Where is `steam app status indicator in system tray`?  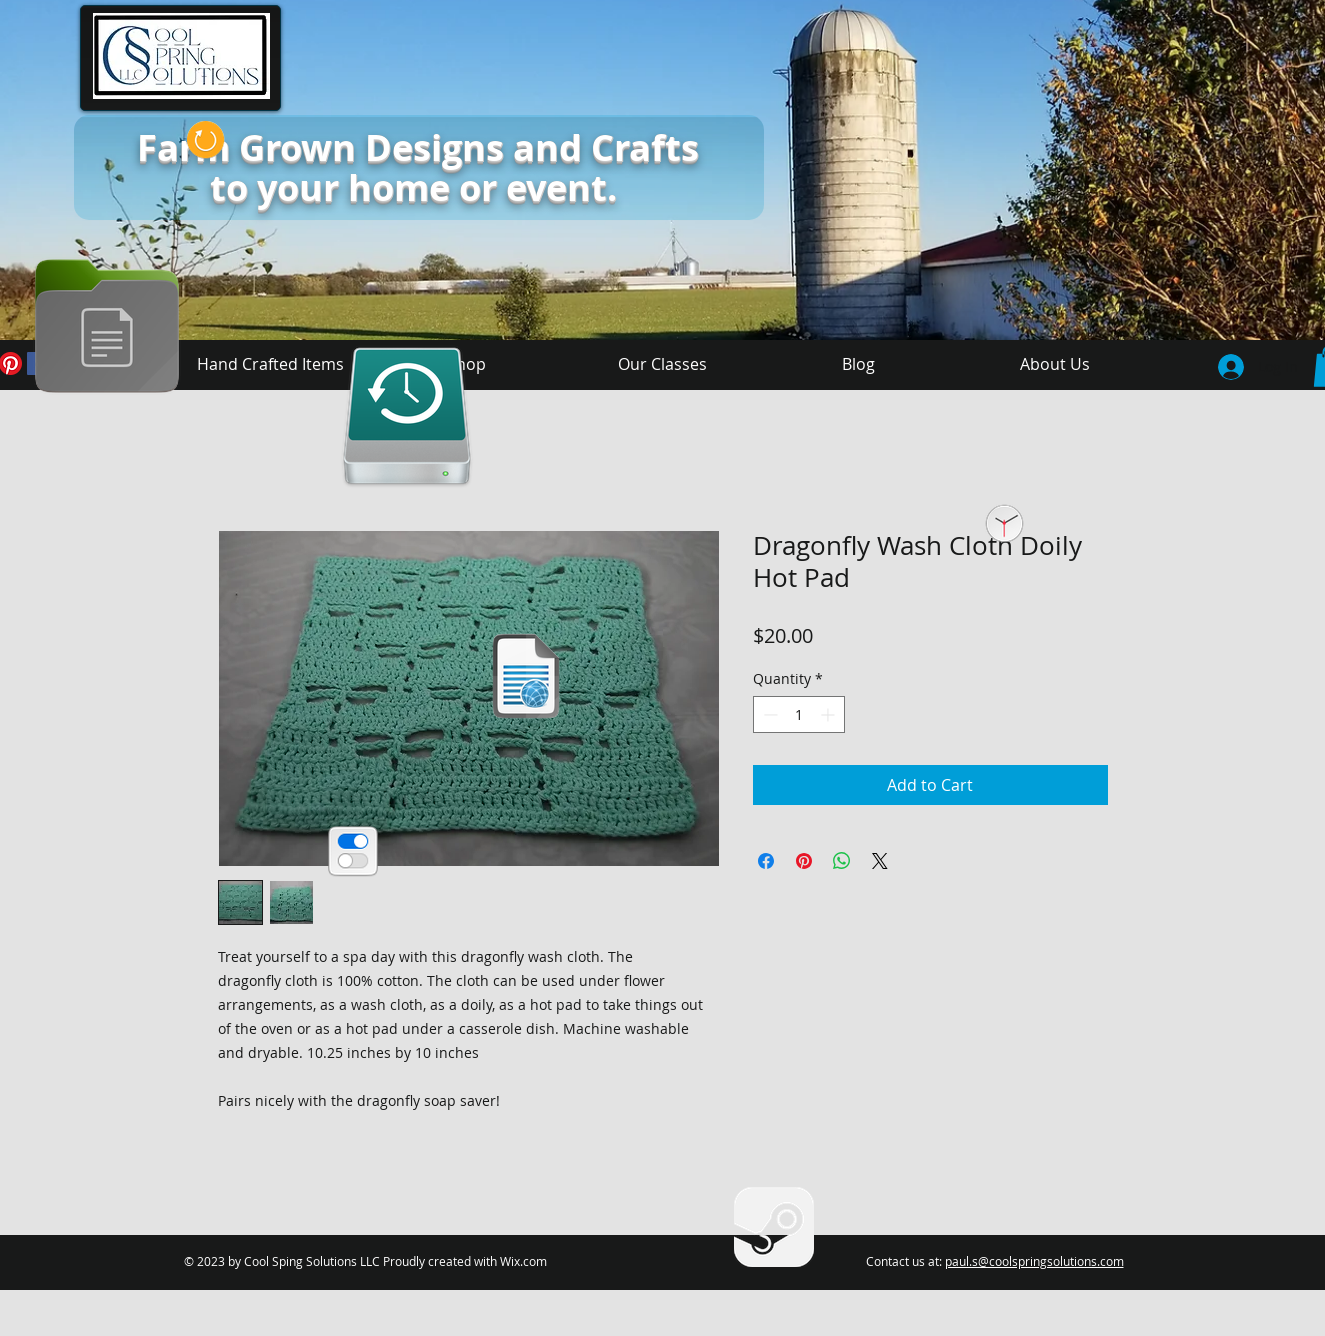
steam app status indicator in system tray is located at coordinates (774, 1227).